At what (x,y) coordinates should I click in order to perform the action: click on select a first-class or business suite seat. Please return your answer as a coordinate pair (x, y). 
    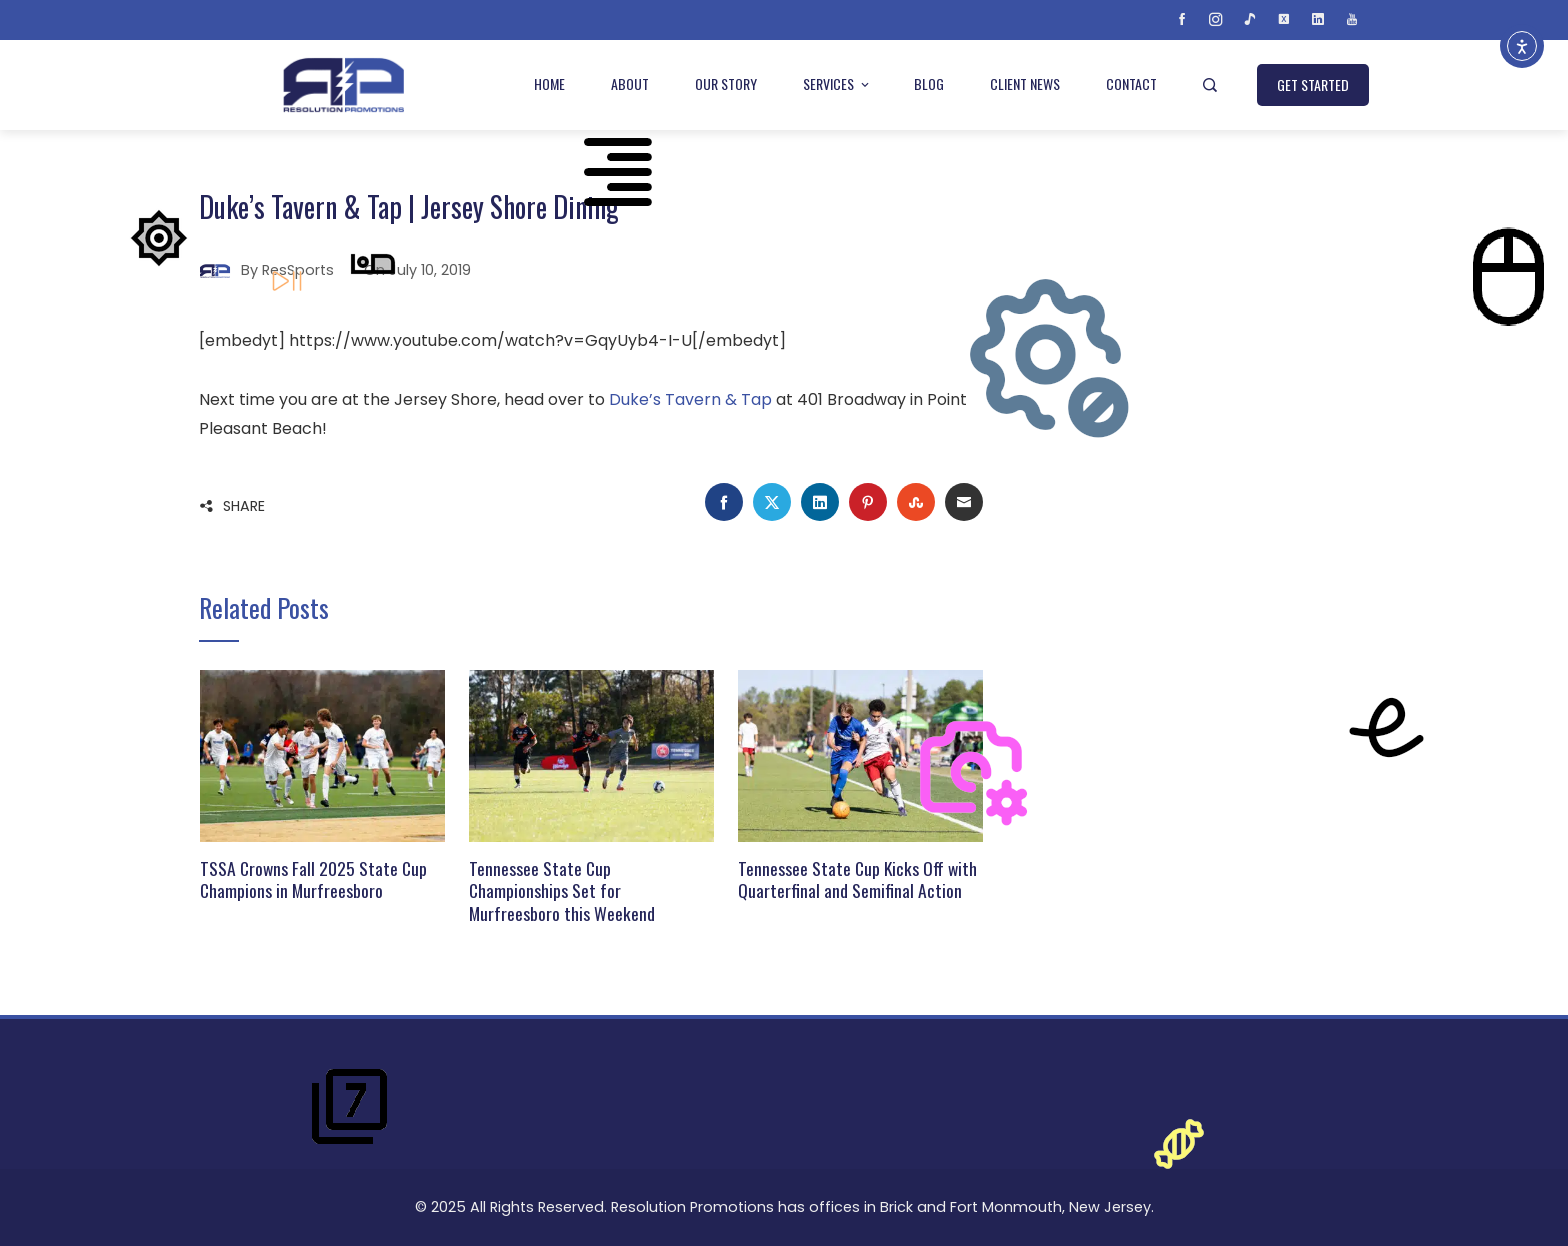
    Looking at the image, I should click on (373, 264).